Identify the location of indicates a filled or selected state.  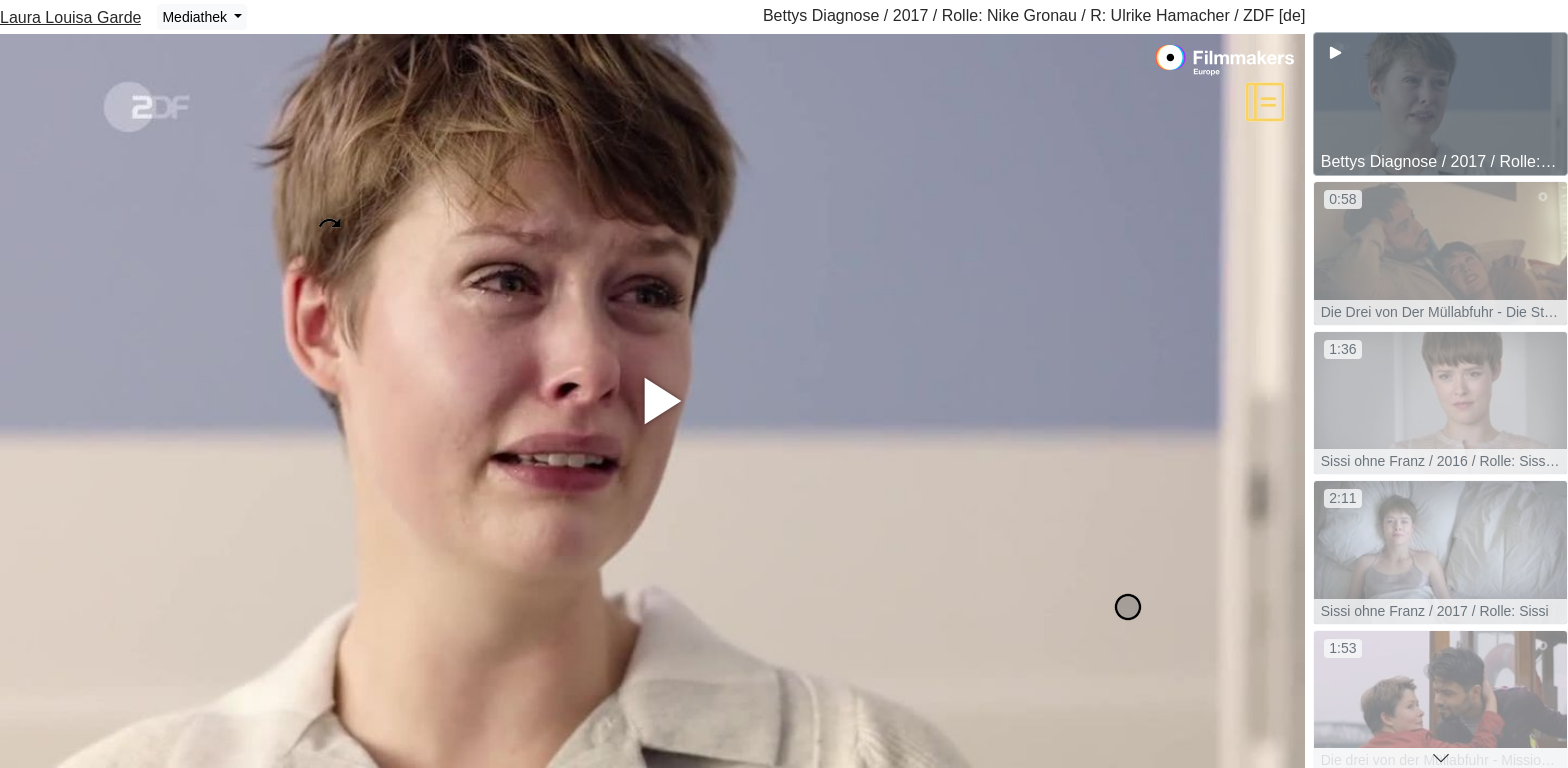
(1128, 607).